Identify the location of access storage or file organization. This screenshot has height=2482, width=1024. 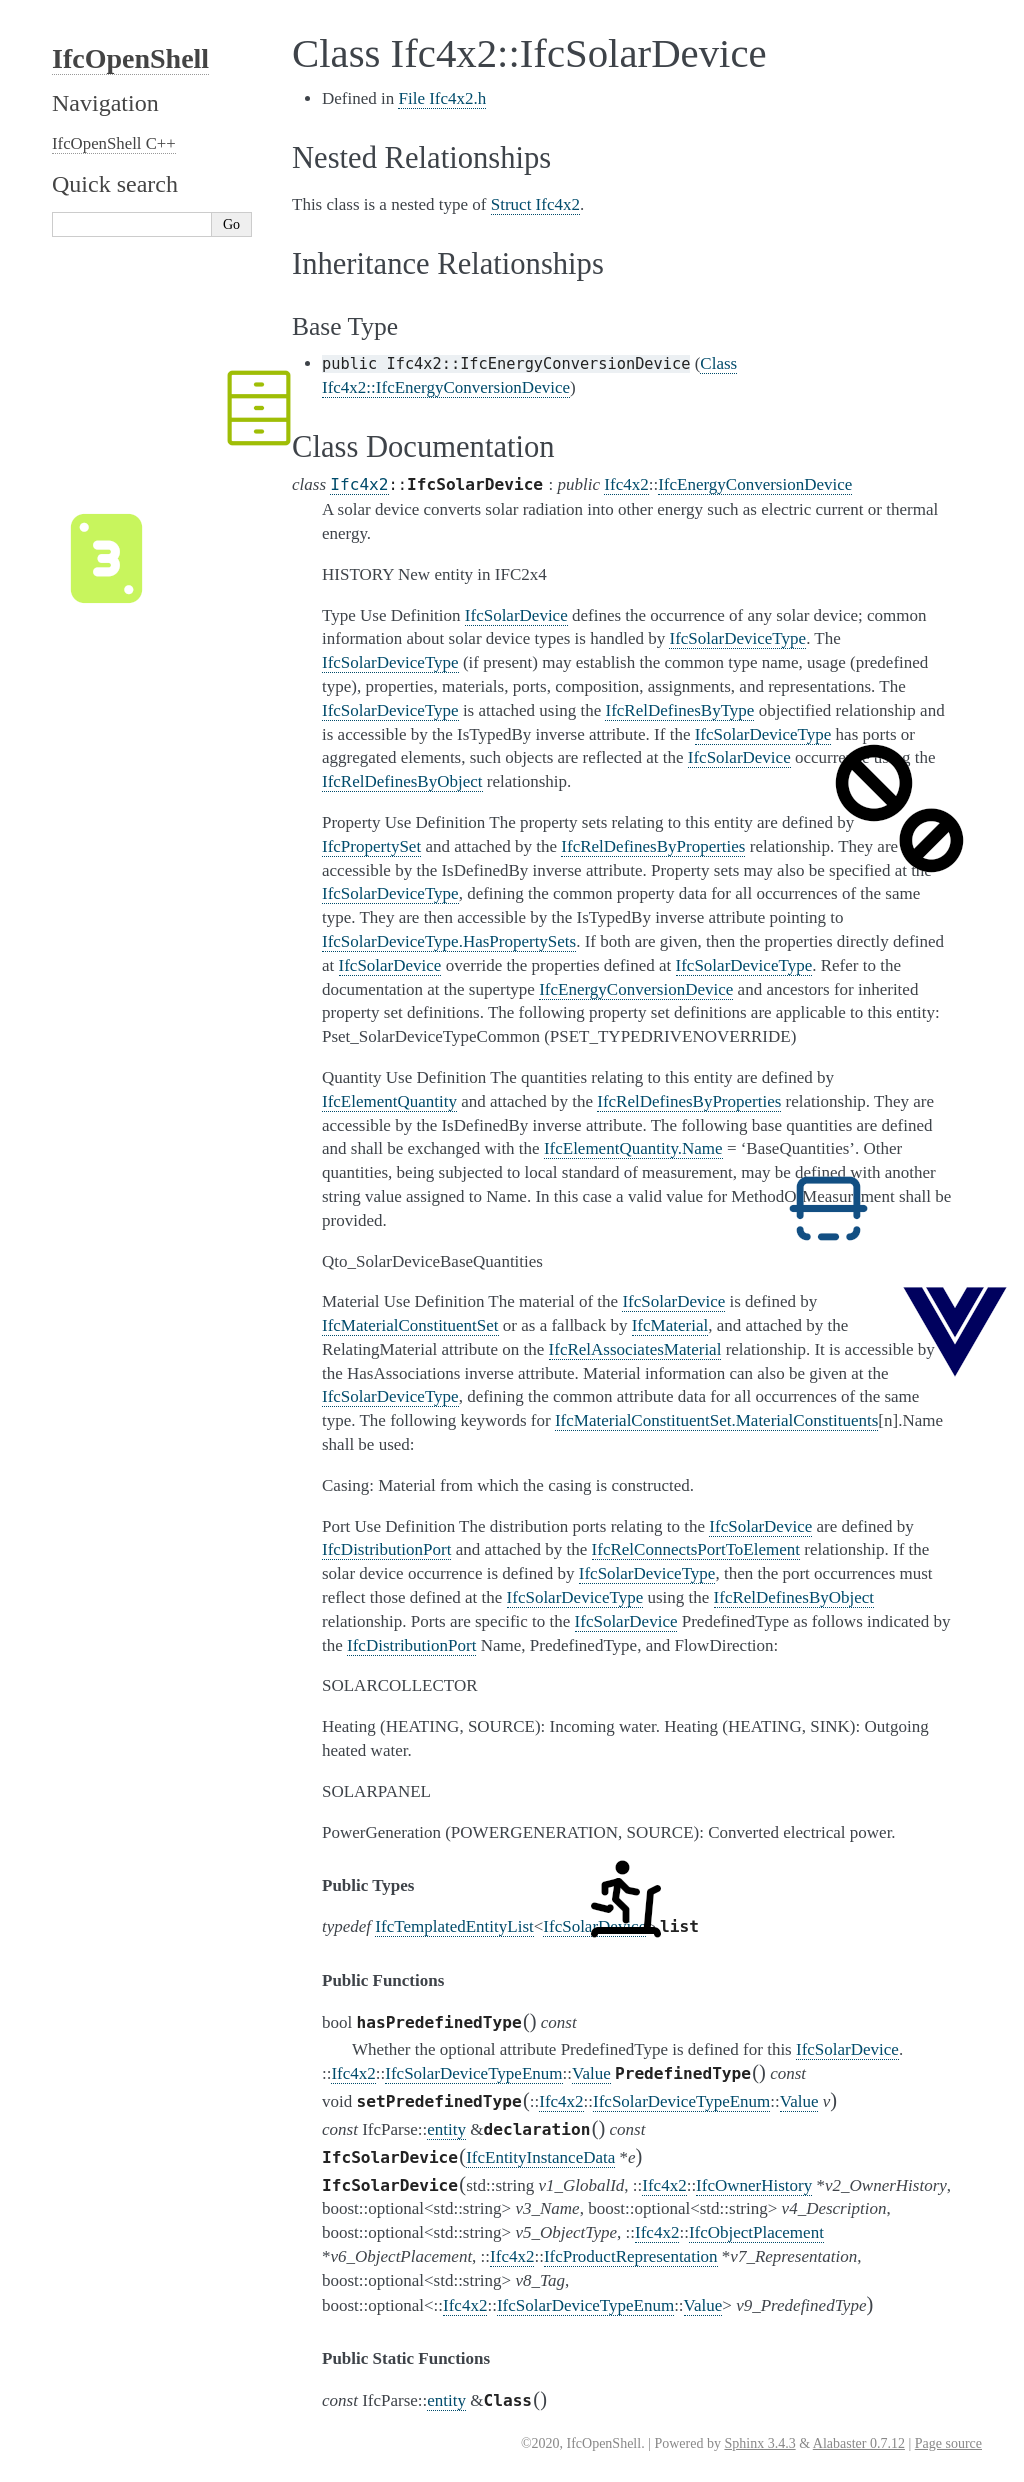
(259, 408).